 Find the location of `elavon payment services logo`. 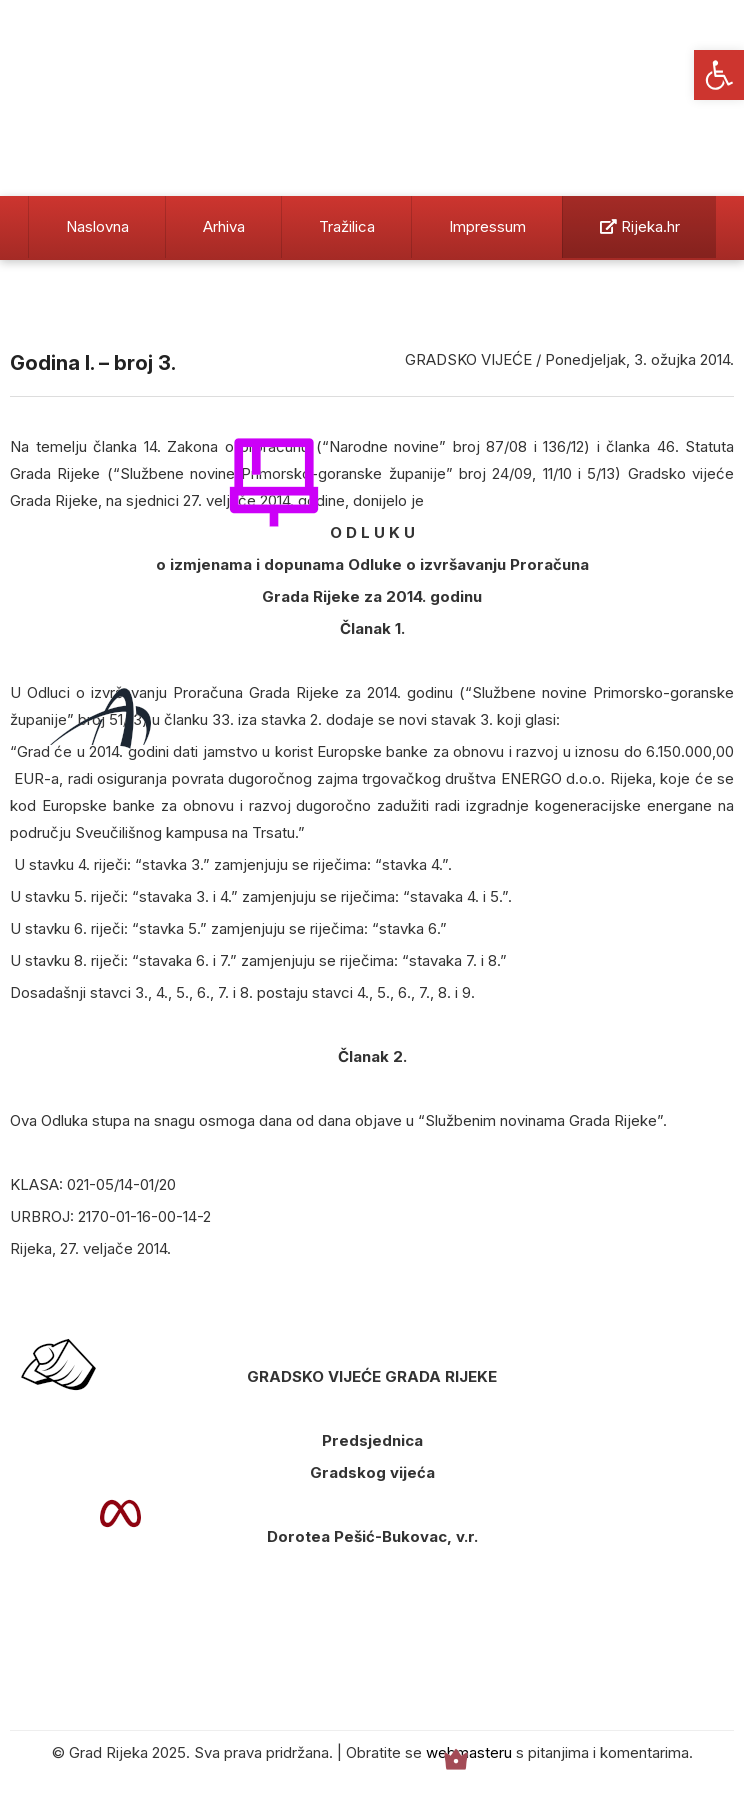

elavon payment services logo is located at coordinates (100, 718).